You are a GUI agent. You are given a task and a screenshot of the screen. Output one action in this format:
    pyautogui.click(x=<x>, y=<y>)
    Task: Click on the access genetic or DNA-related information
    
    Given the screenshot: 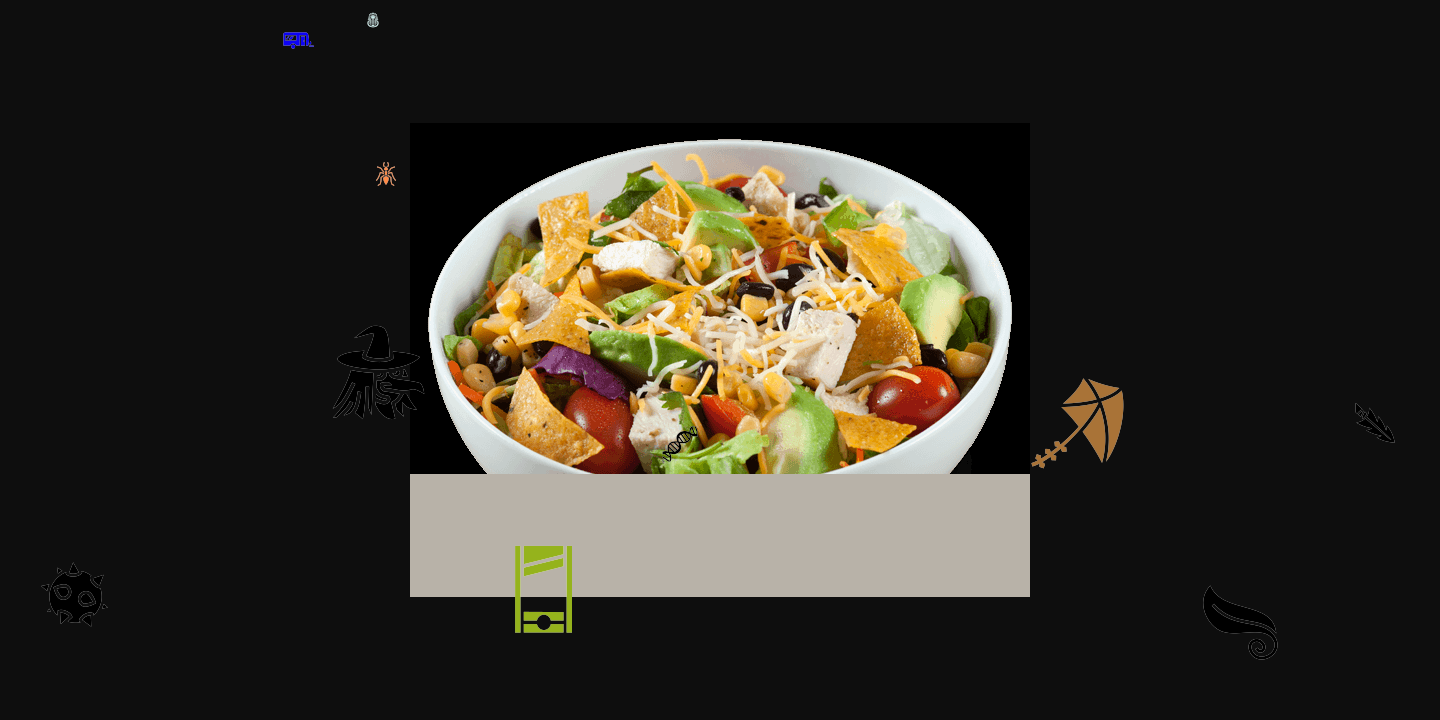 What is the action you would take?
    pyautogui.click(x=680, y=444)
    